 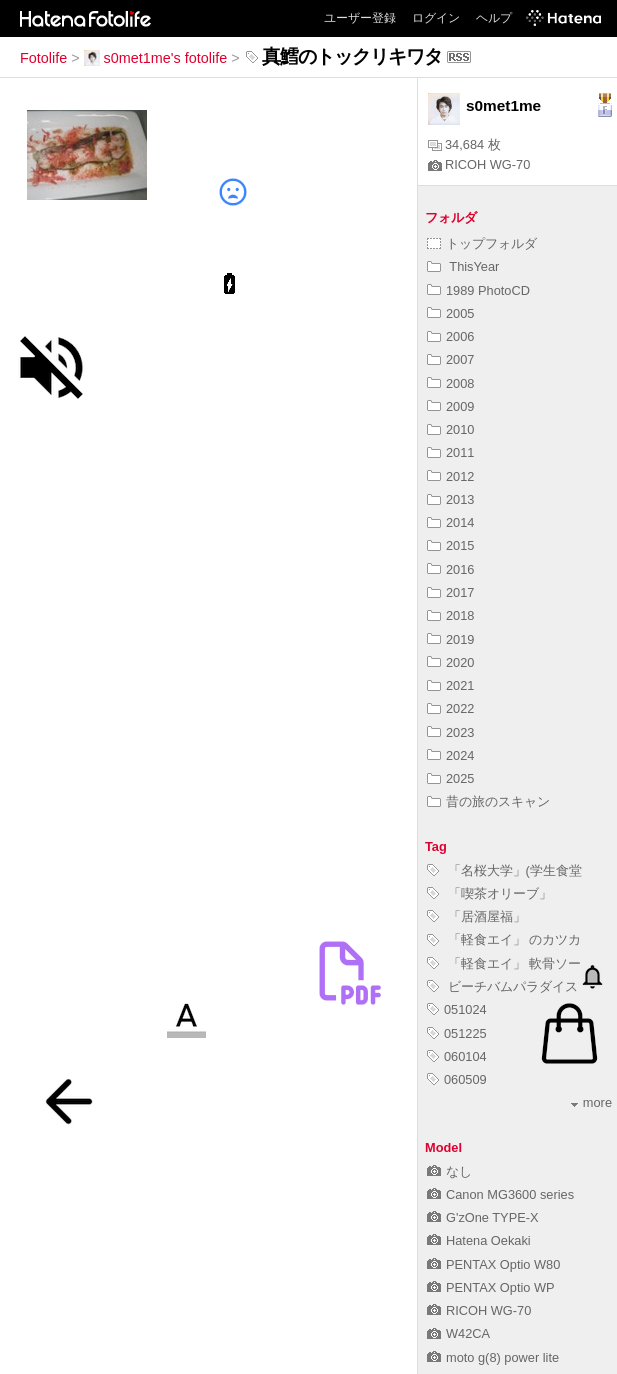 I want to click on go back to the previous screen, so click(x=68, y=1101).